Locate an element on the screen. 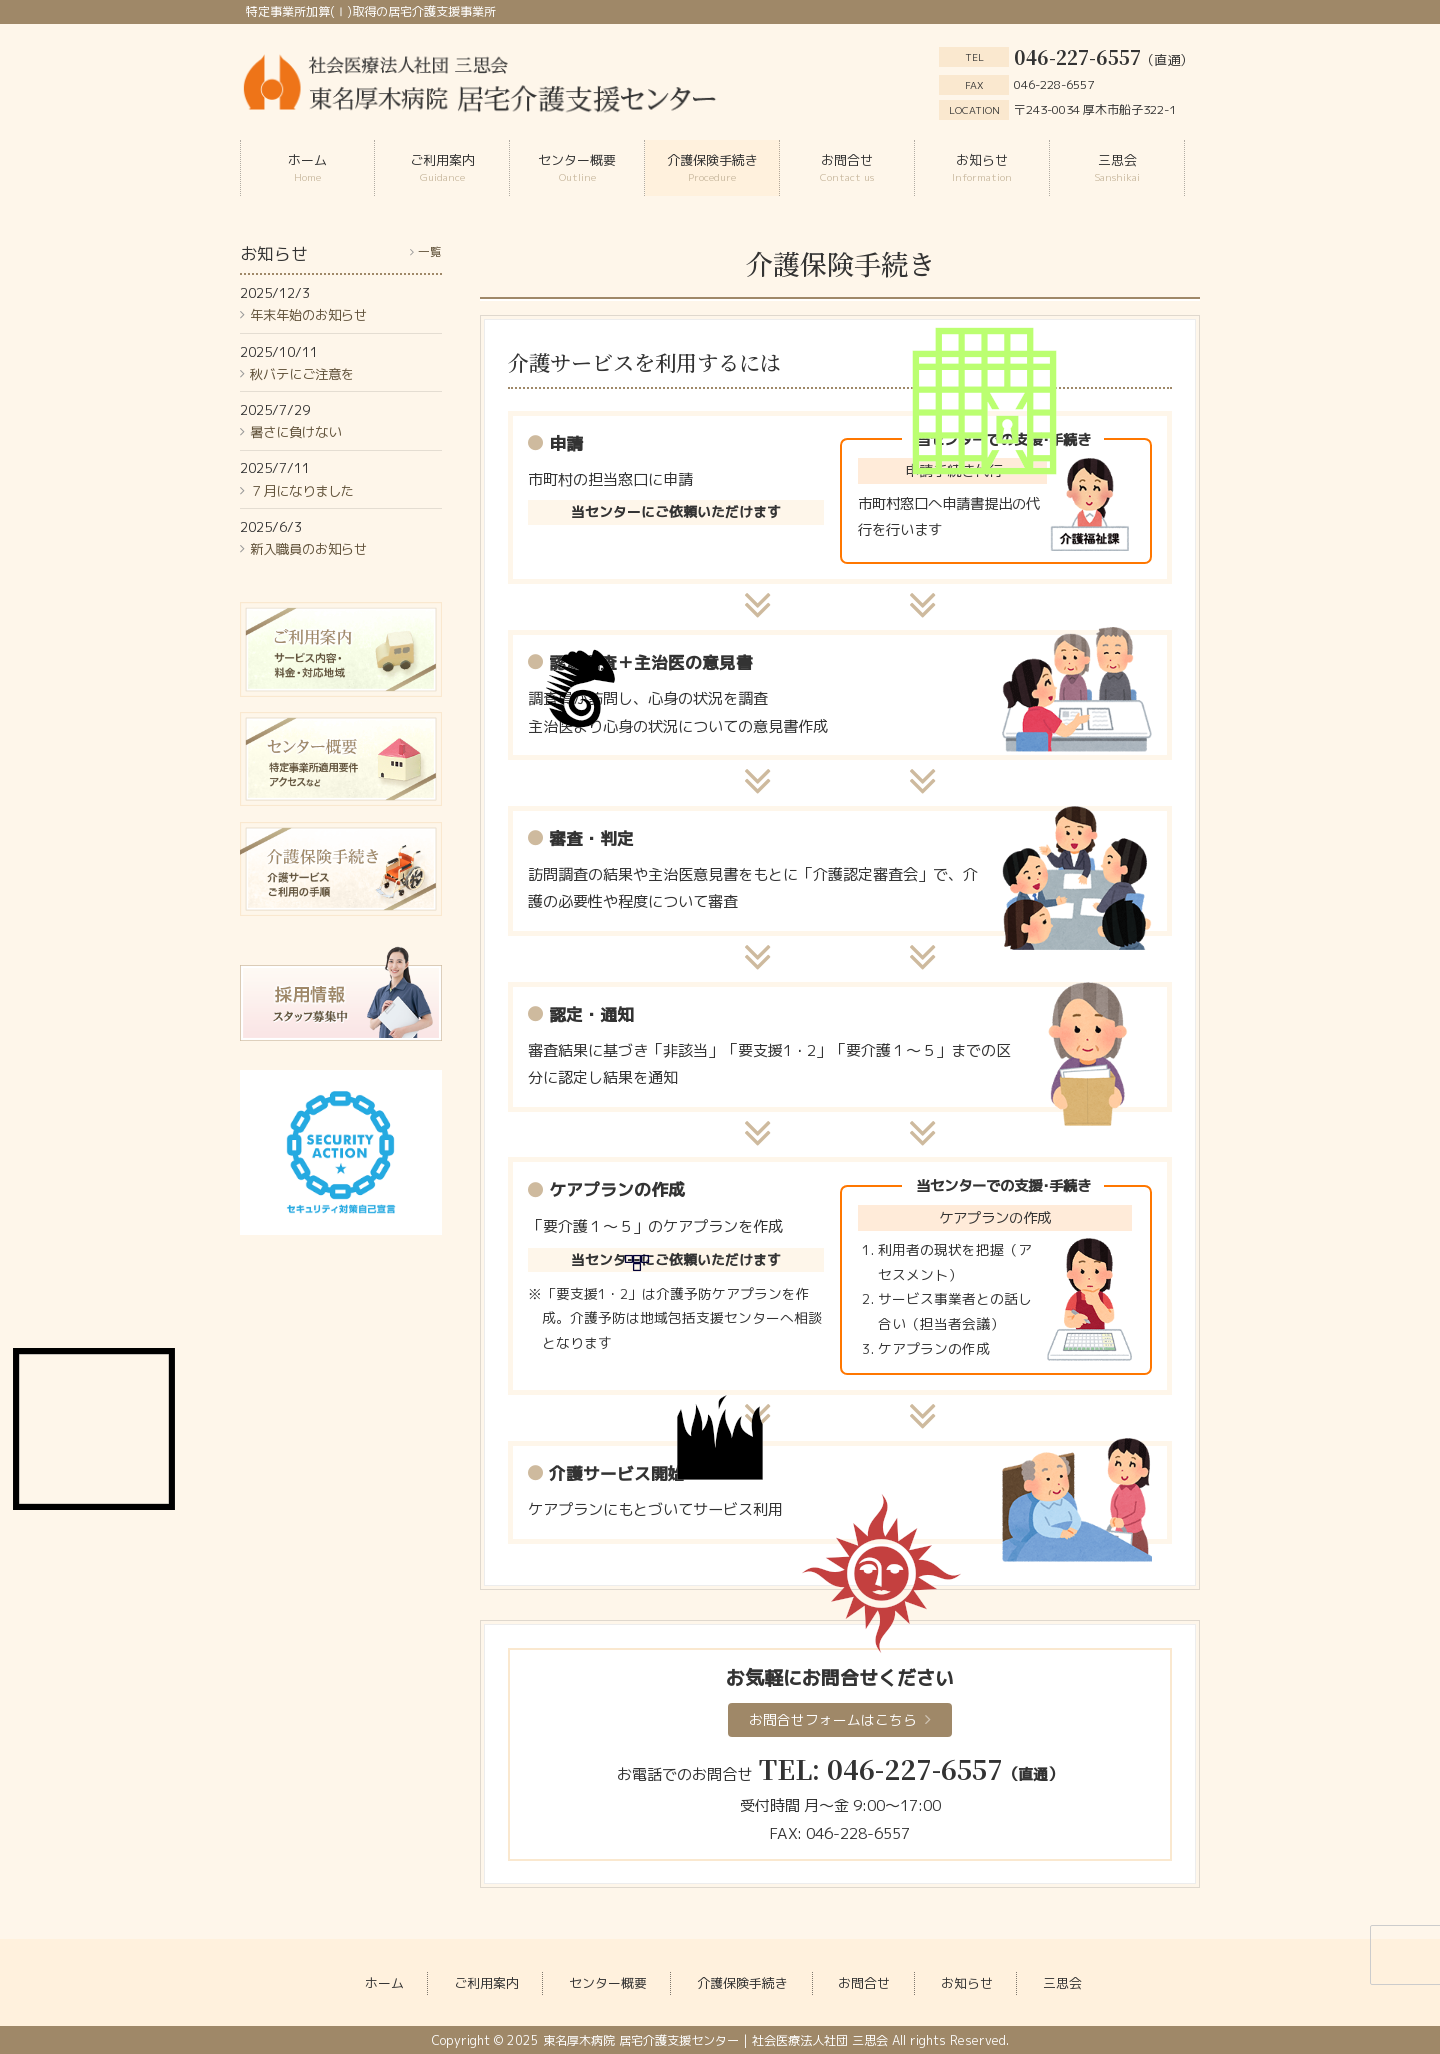 The image size is (1440, 2054). indicates a trapped or captured state is located at coordinates (984, 392).